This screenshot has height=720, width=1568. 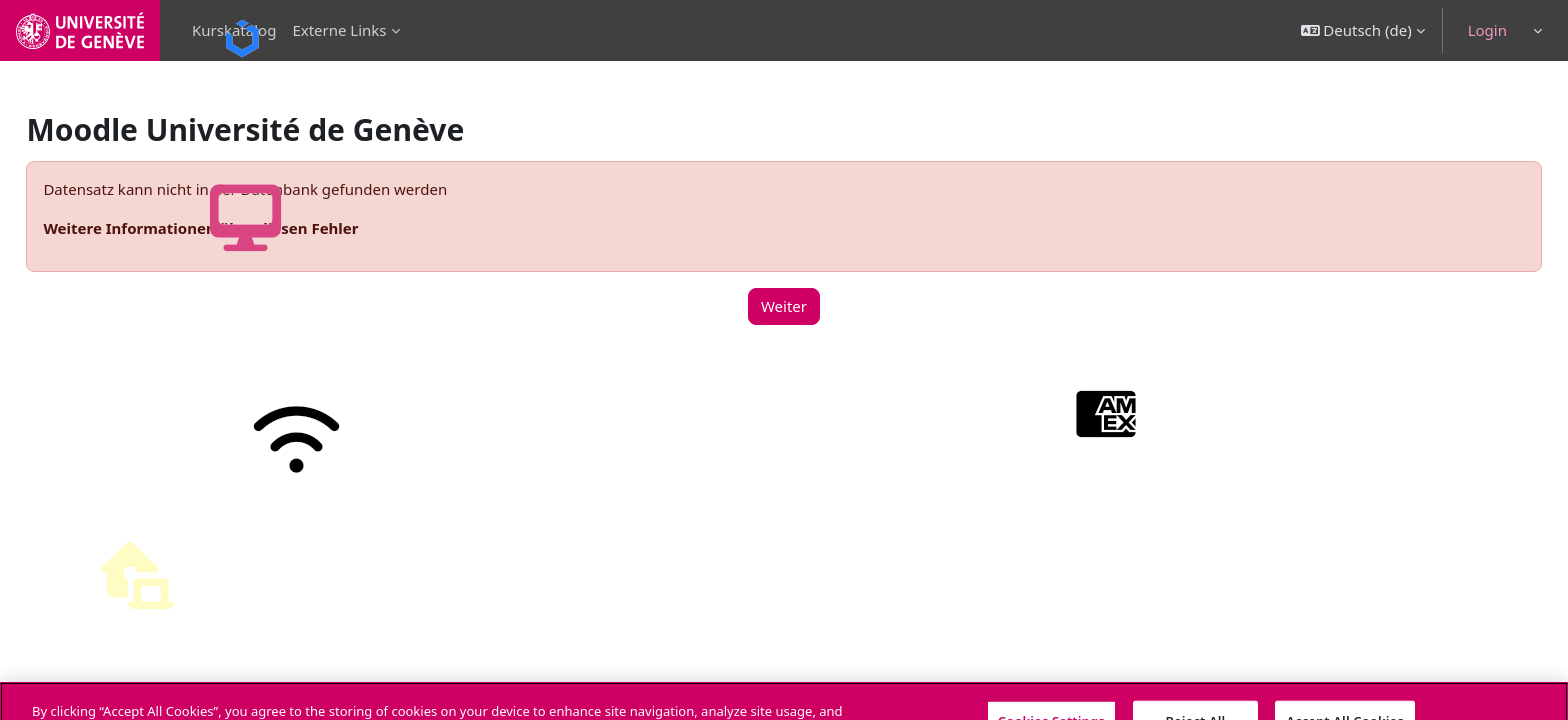 I want to click on work from home or remote work mode, so click(x=137, y=574).